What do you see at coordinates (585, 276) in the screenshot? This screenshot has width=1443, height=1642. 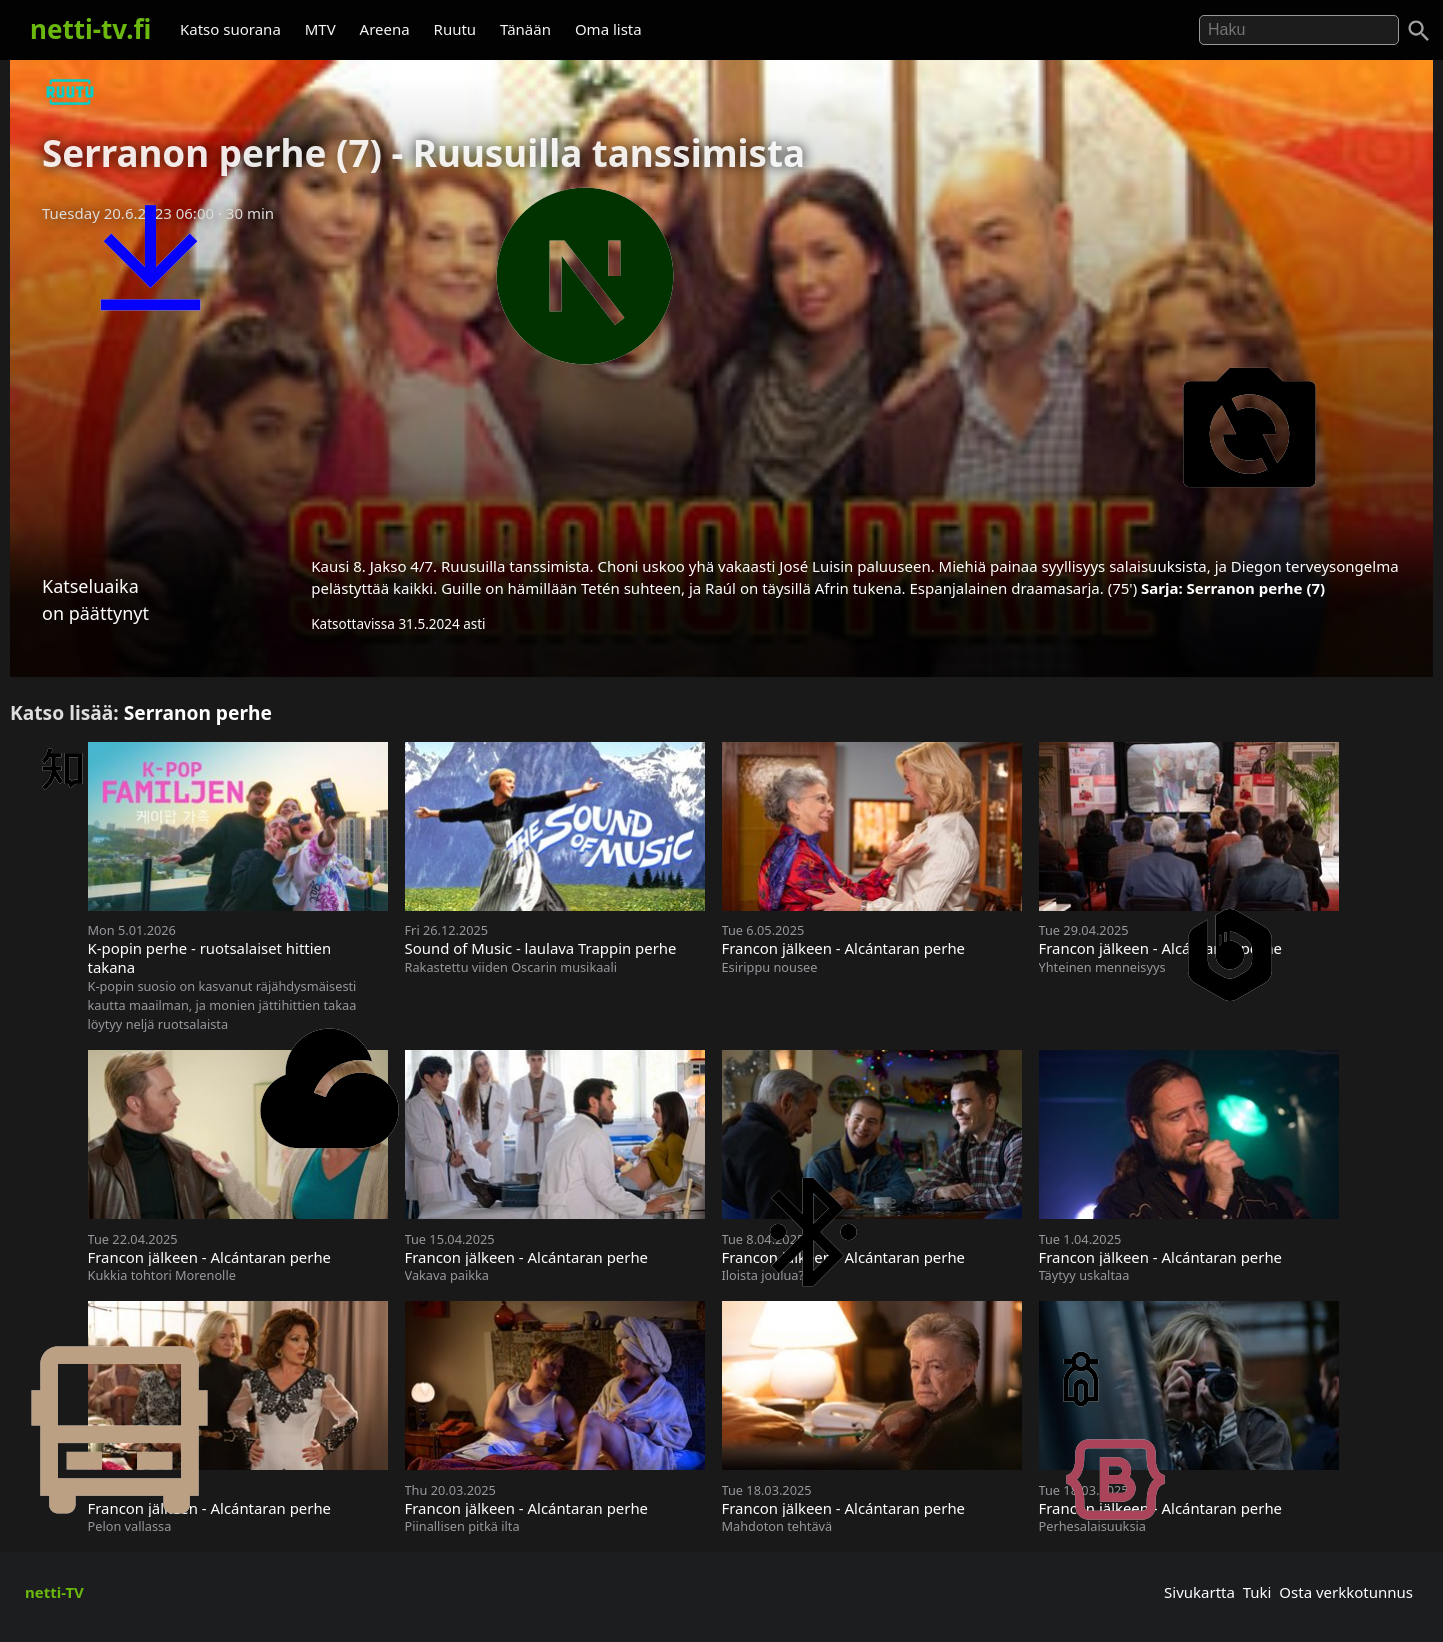 I see `Next.js framework logo` at bounding box center [585, 276].